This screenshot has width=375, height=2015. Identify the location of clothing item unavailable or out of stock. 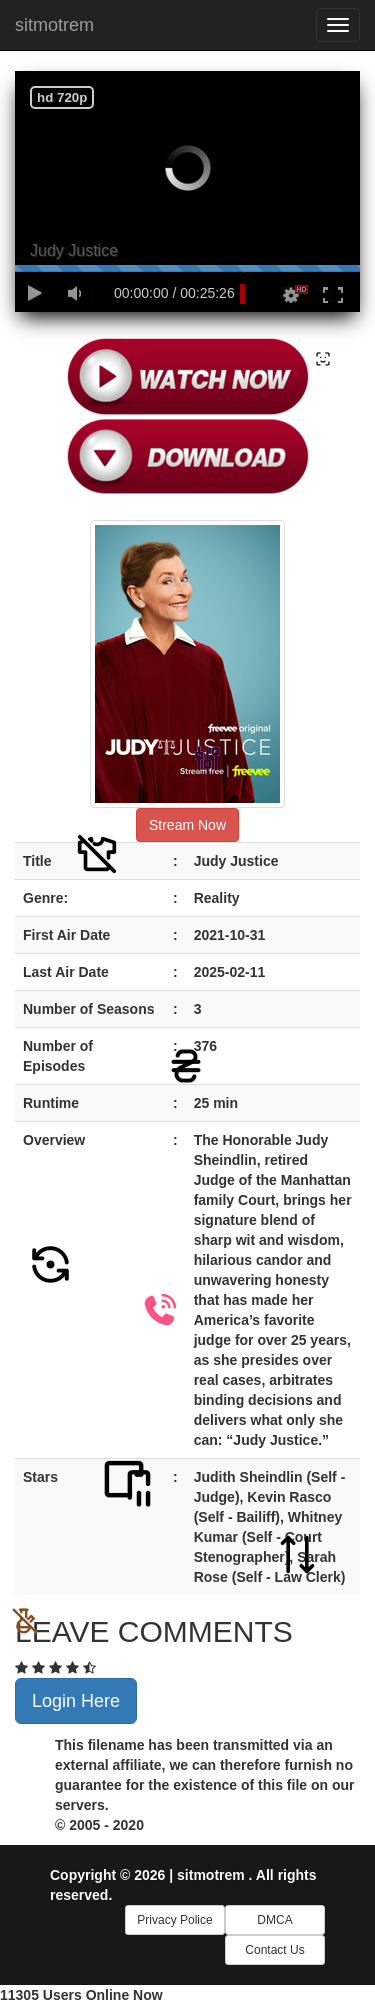
(97, 854).